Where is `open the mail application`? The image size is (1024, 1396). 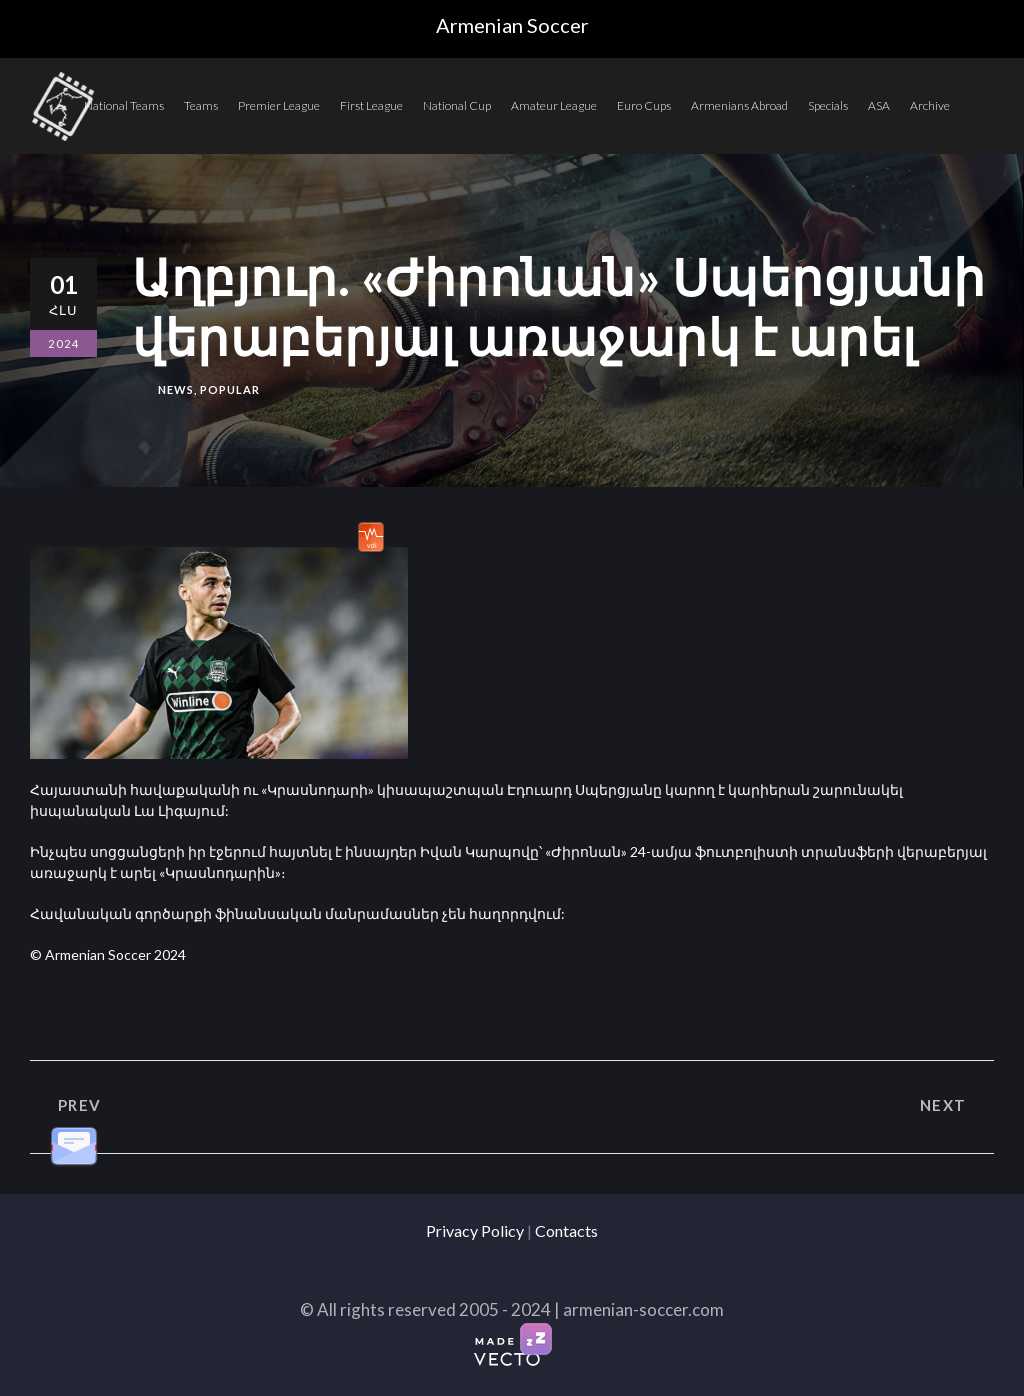
open the mail application is located at coordinates (74, 1146).